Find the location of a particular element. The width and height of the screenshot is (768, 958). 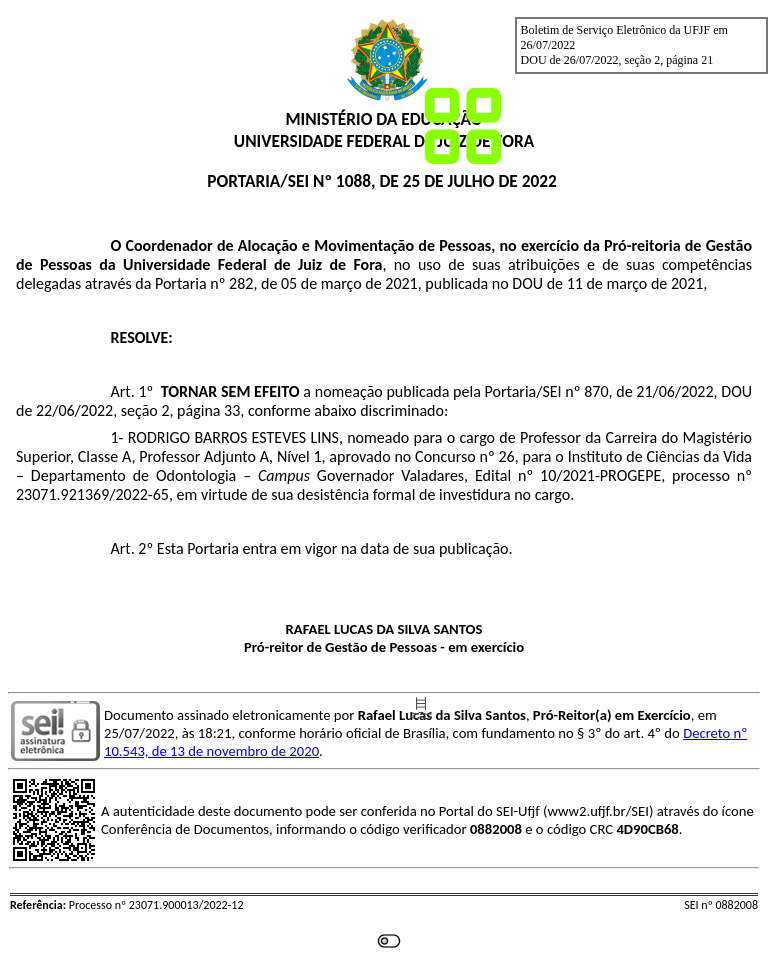

open app grid or launcher is located at coordinates (463, 126).